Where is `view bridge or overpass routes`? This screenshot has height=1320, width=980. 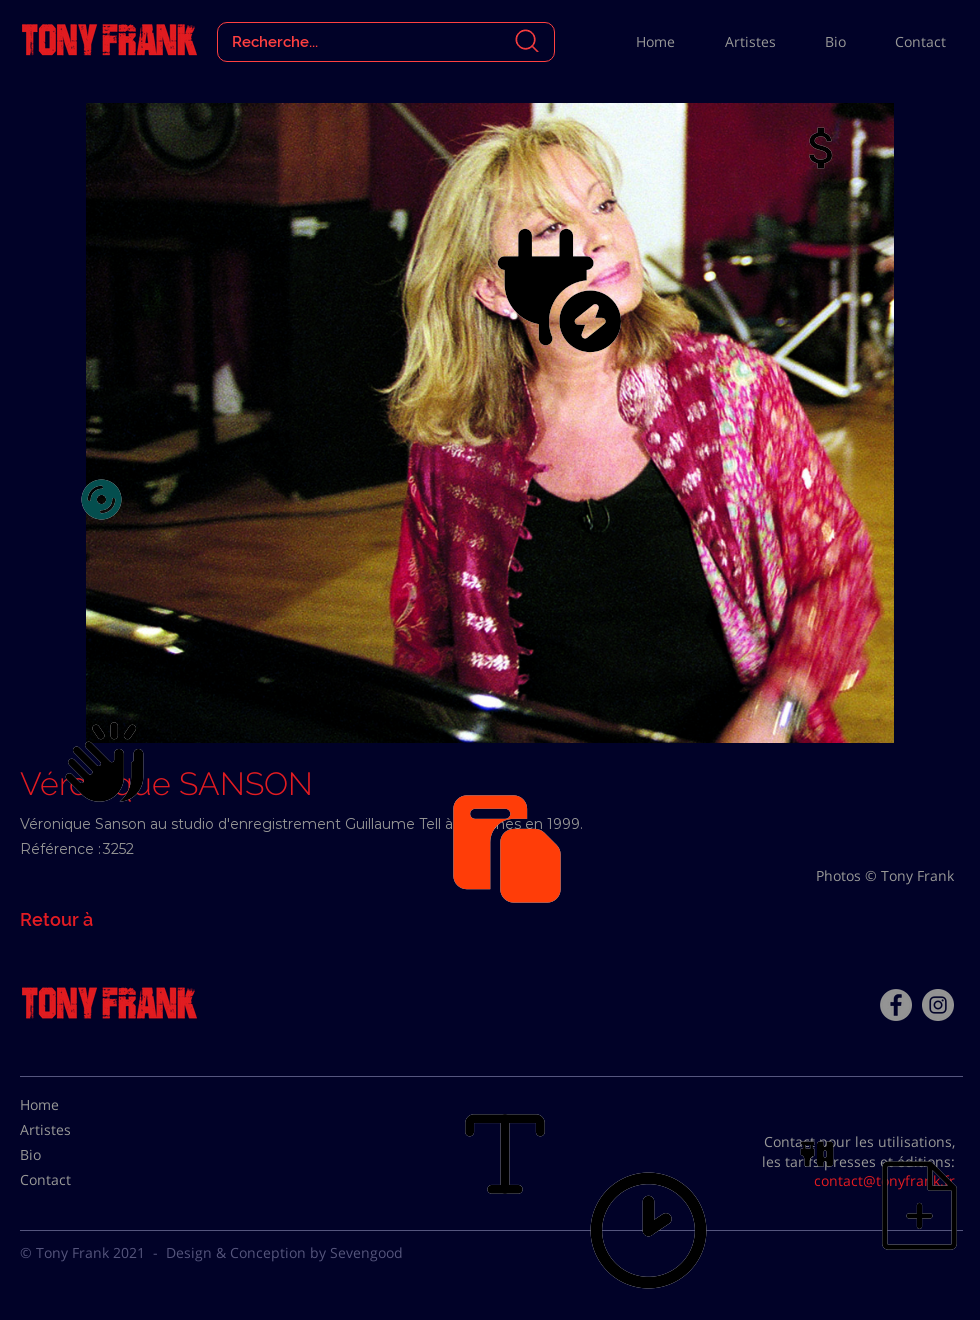 view bridge or overpass routes is located at coordinates (817, 1154).